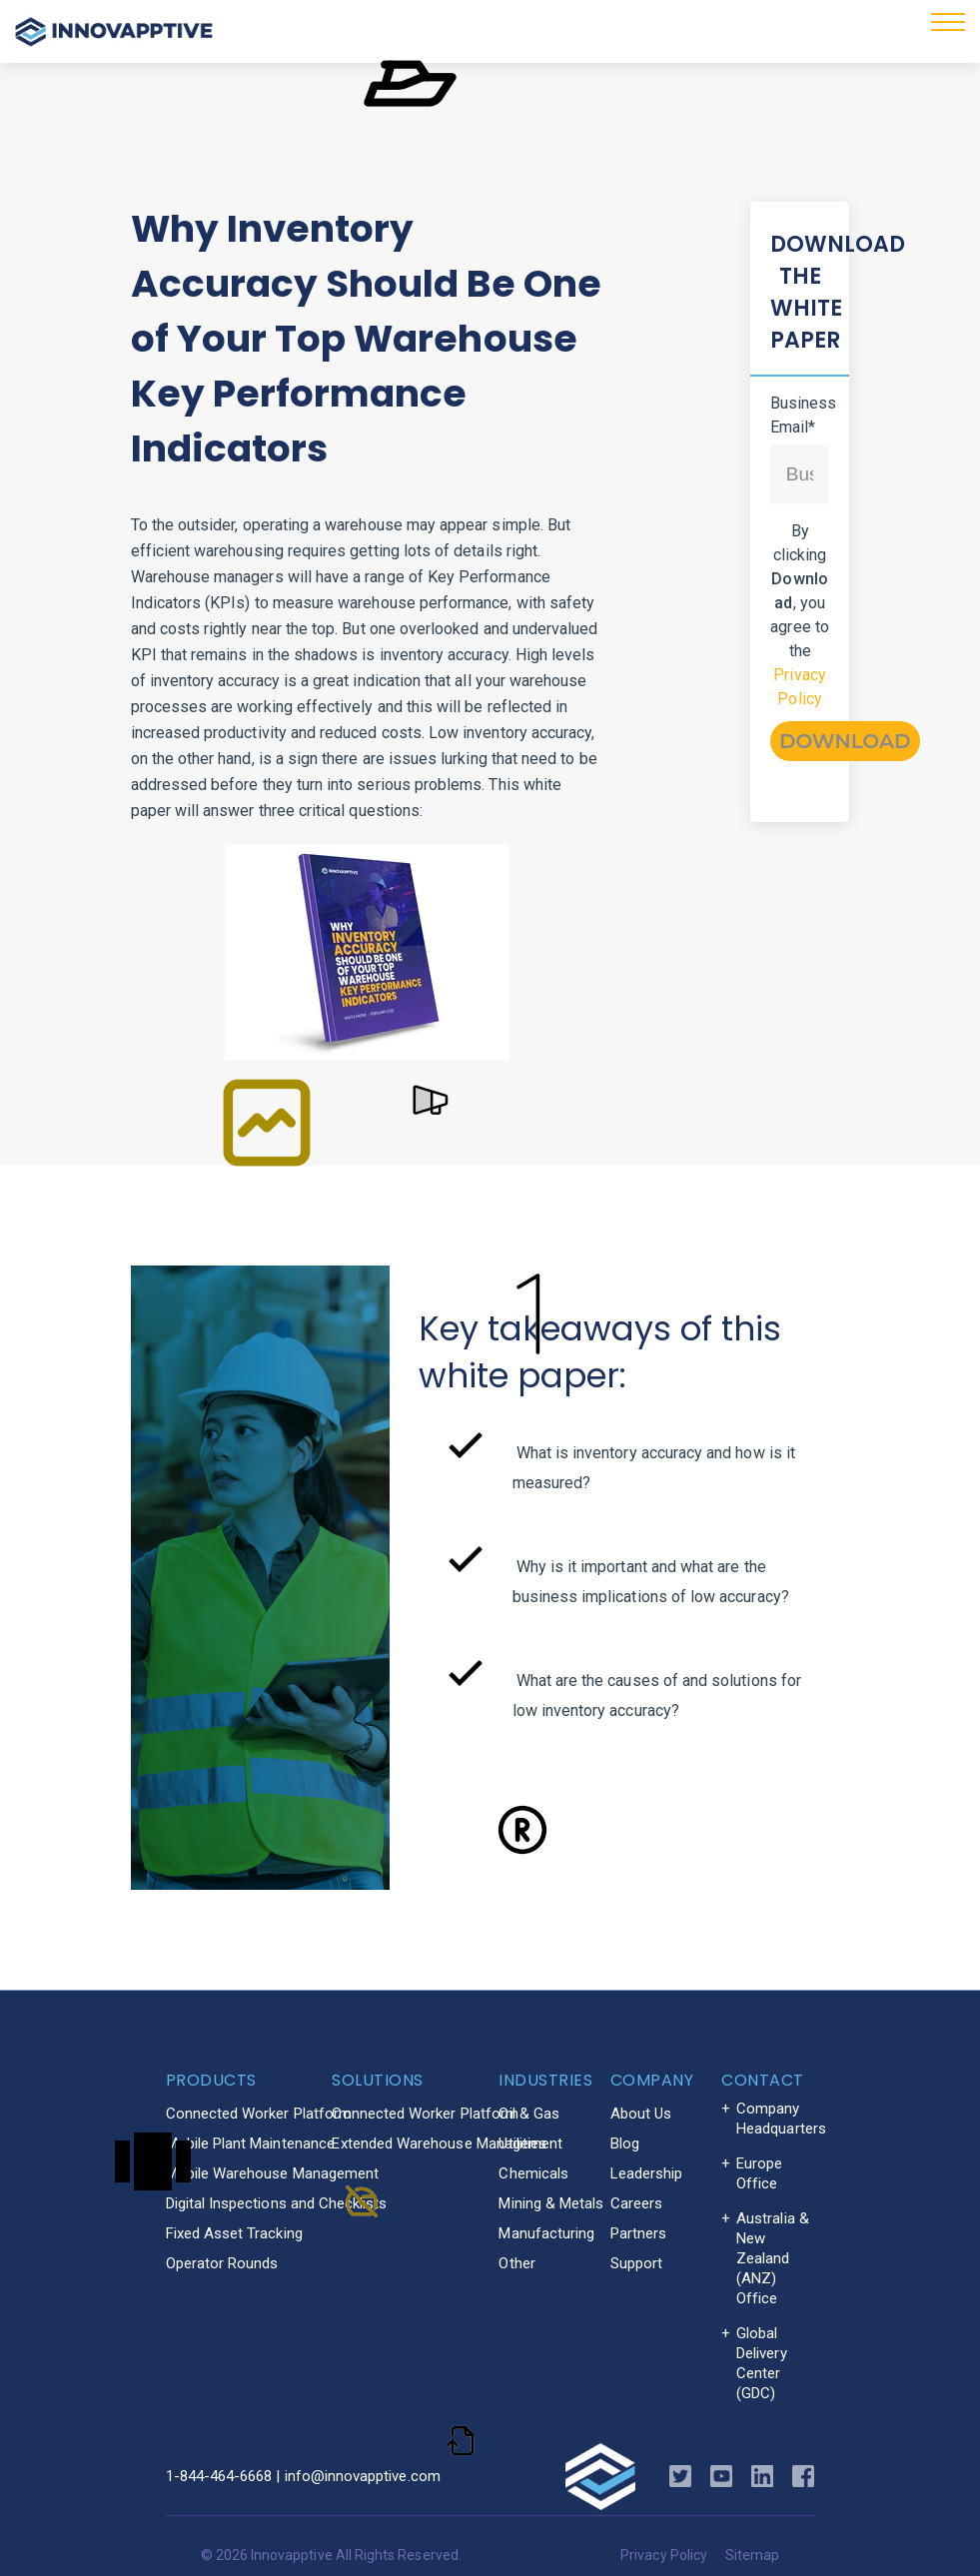  Describe the element at coordinates (153, 2163) in the screenshot. I see `view content in carousel mode` at that location.